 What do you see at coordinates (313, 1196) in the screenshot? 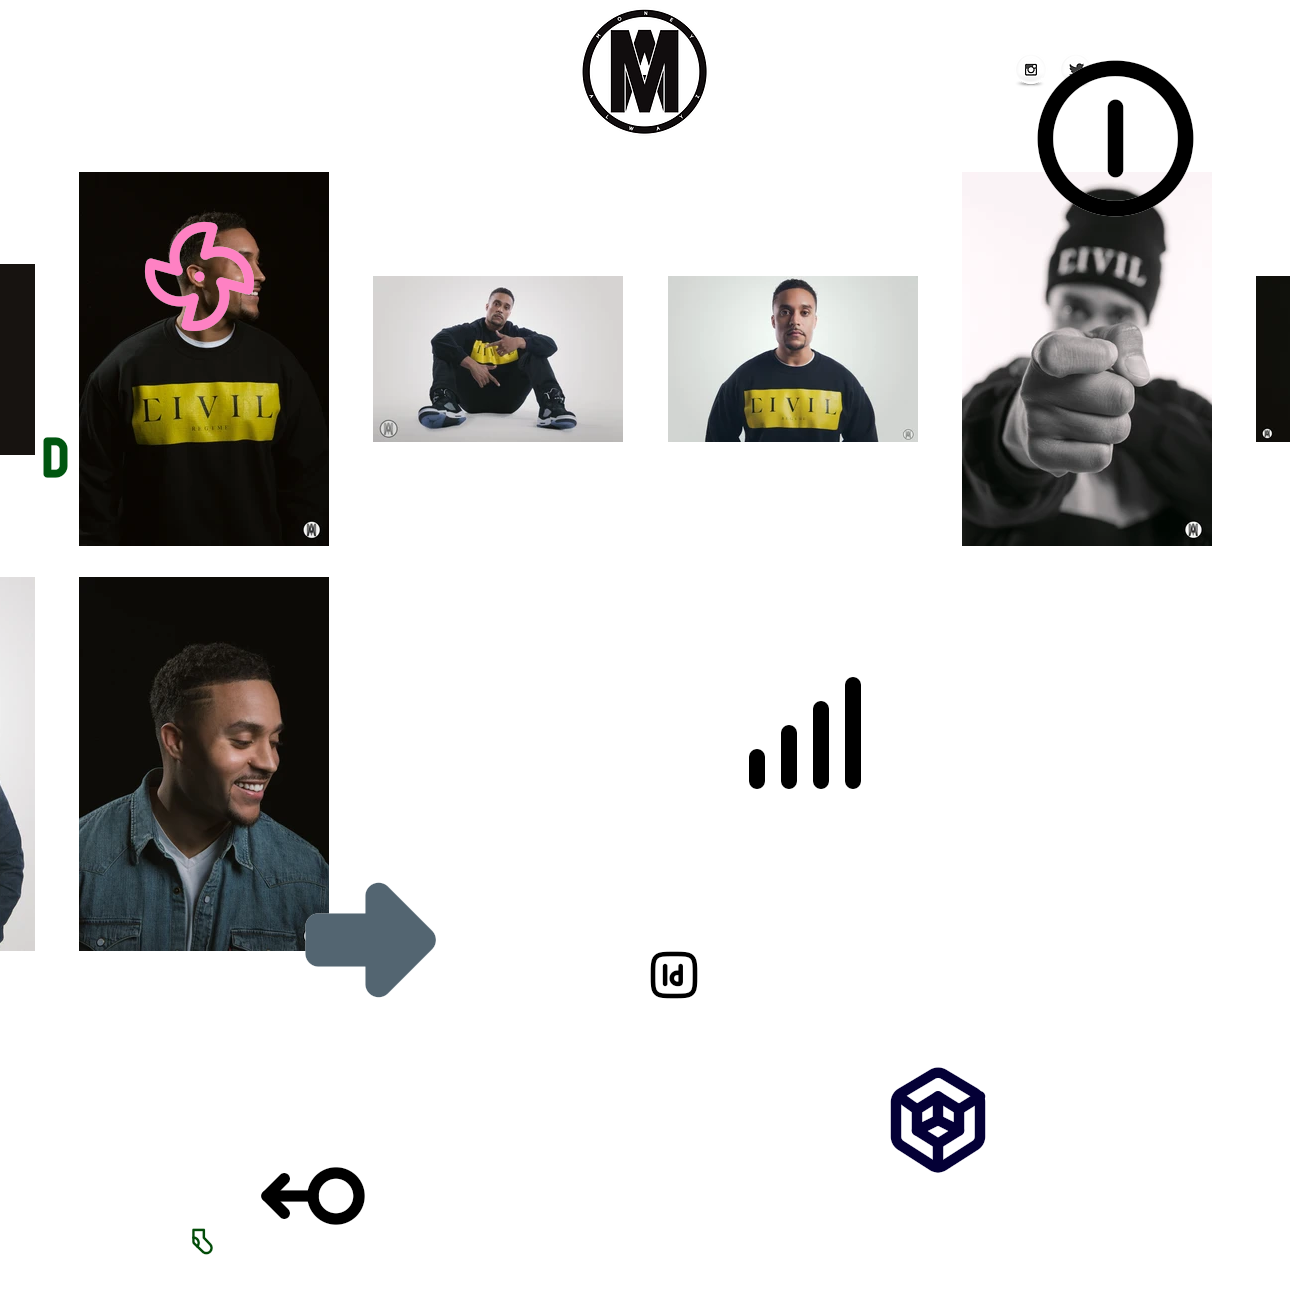
I see `swipe left to dismiss or navigate back` at bounding box center [313, 1196].